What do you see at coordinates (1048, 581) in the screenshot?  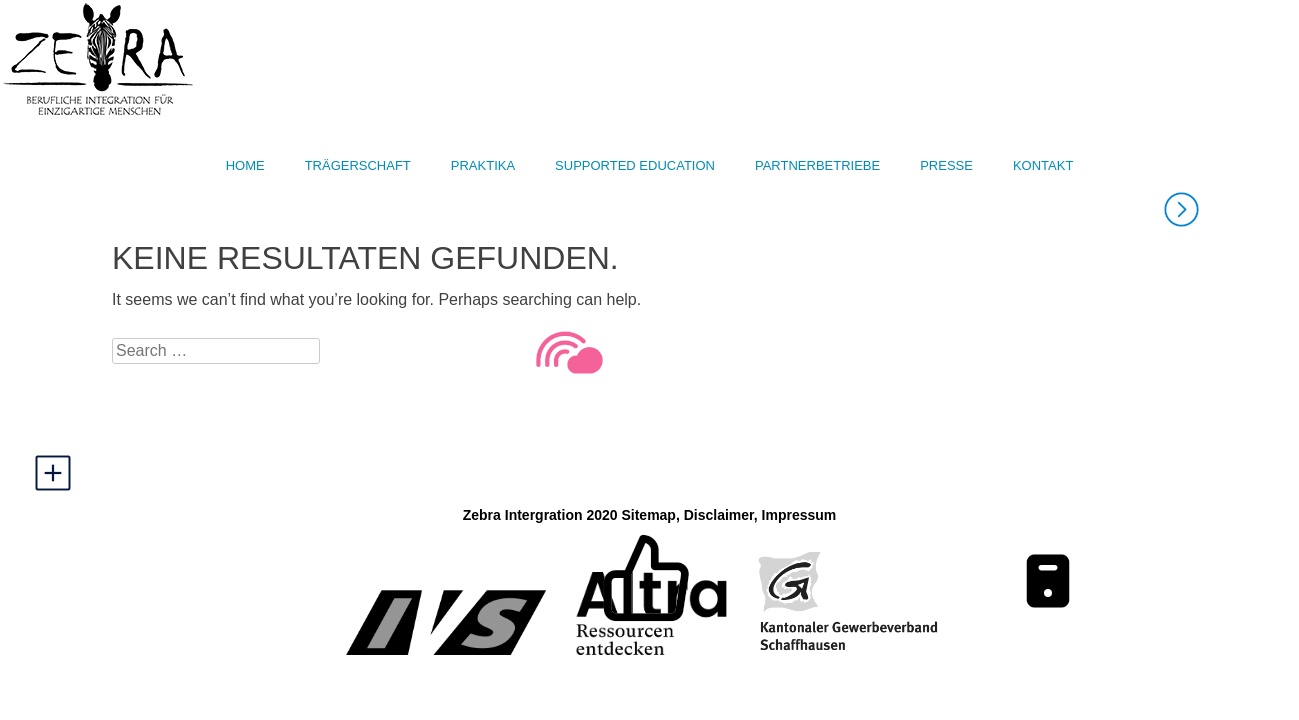 I see `access mobile device settings` at bounding box center [1048, 581].